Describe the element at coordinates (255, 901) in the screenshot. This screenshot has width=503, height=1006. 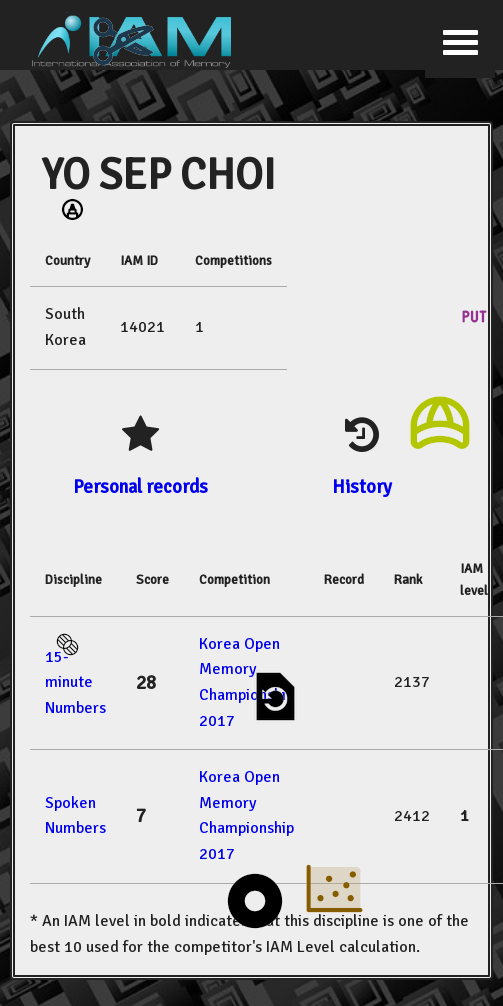
I see `indicates a selected radio button option` at that location.